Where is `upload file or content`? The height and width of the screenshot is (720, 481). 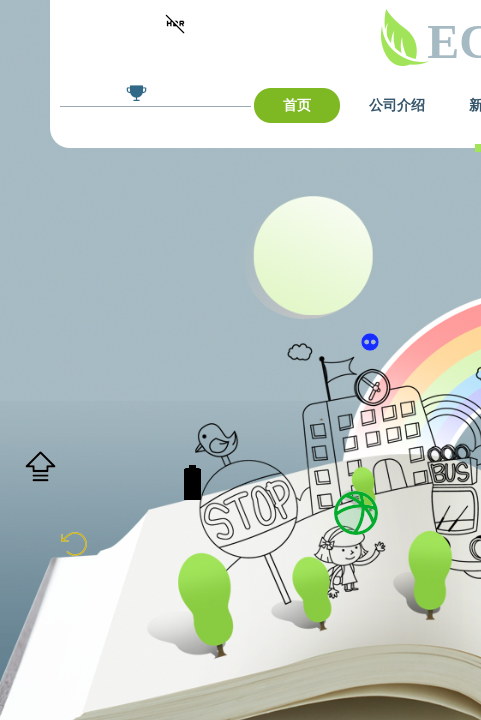
upload file or content is located at coordinates (40, 467).